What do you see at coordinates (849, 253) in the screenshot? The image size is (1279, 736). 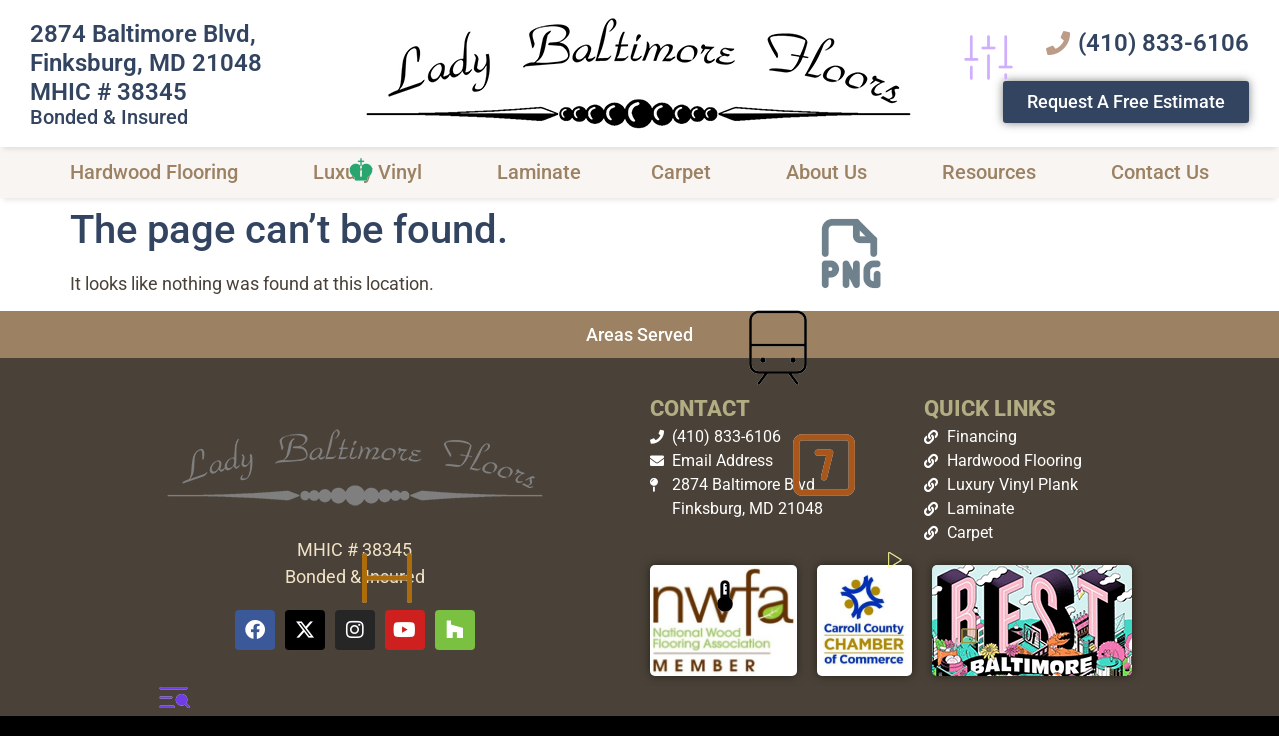 I see `indicates a PNG image file type` at bounding box center [849, 253].